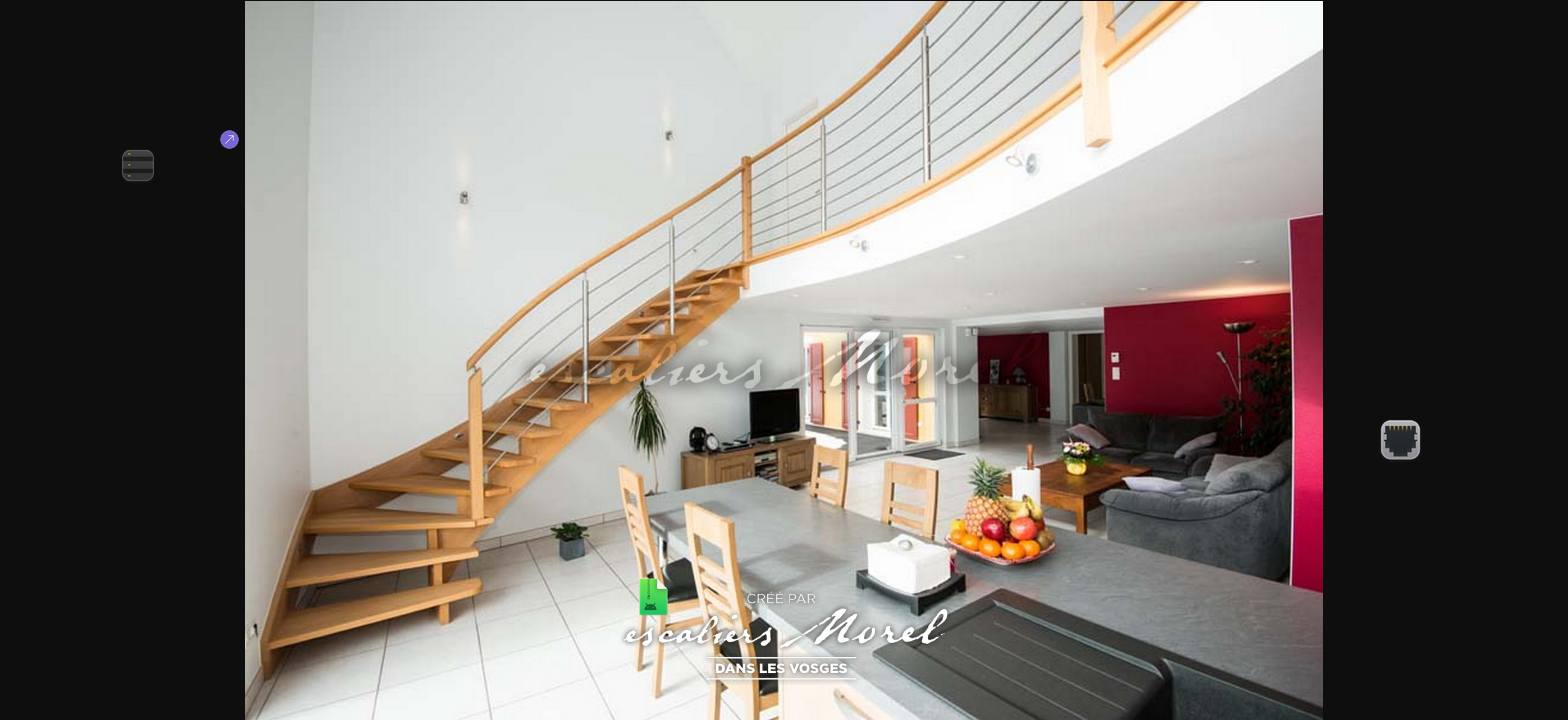 The width and height of the screenshot is (1568, 720). I want to click on access network server preferences, so click(138, 166).